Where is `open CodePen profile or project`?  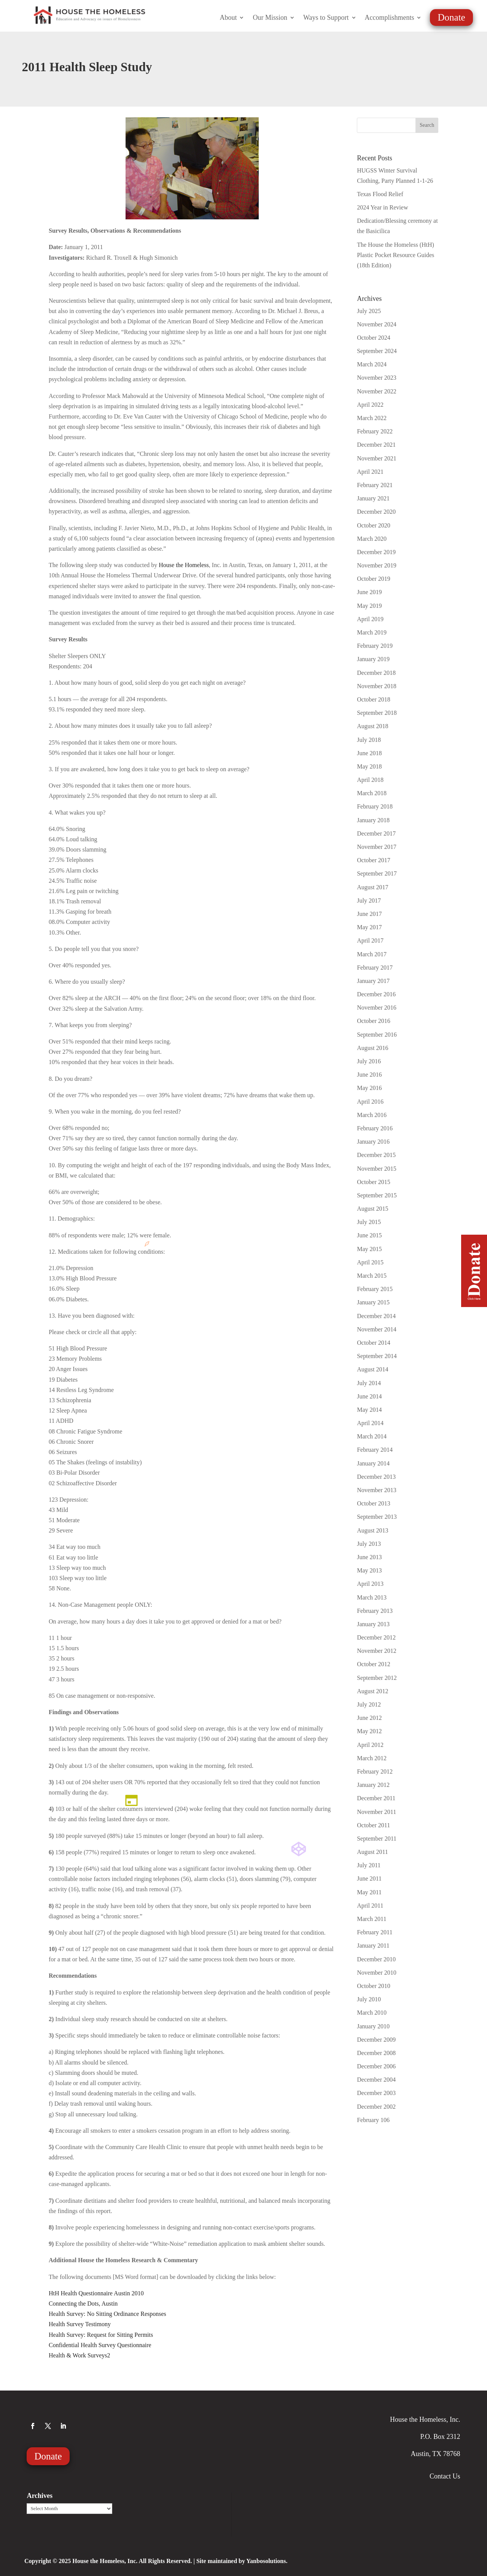 open CodePen profile or project is located at coordinates (299, 1849).